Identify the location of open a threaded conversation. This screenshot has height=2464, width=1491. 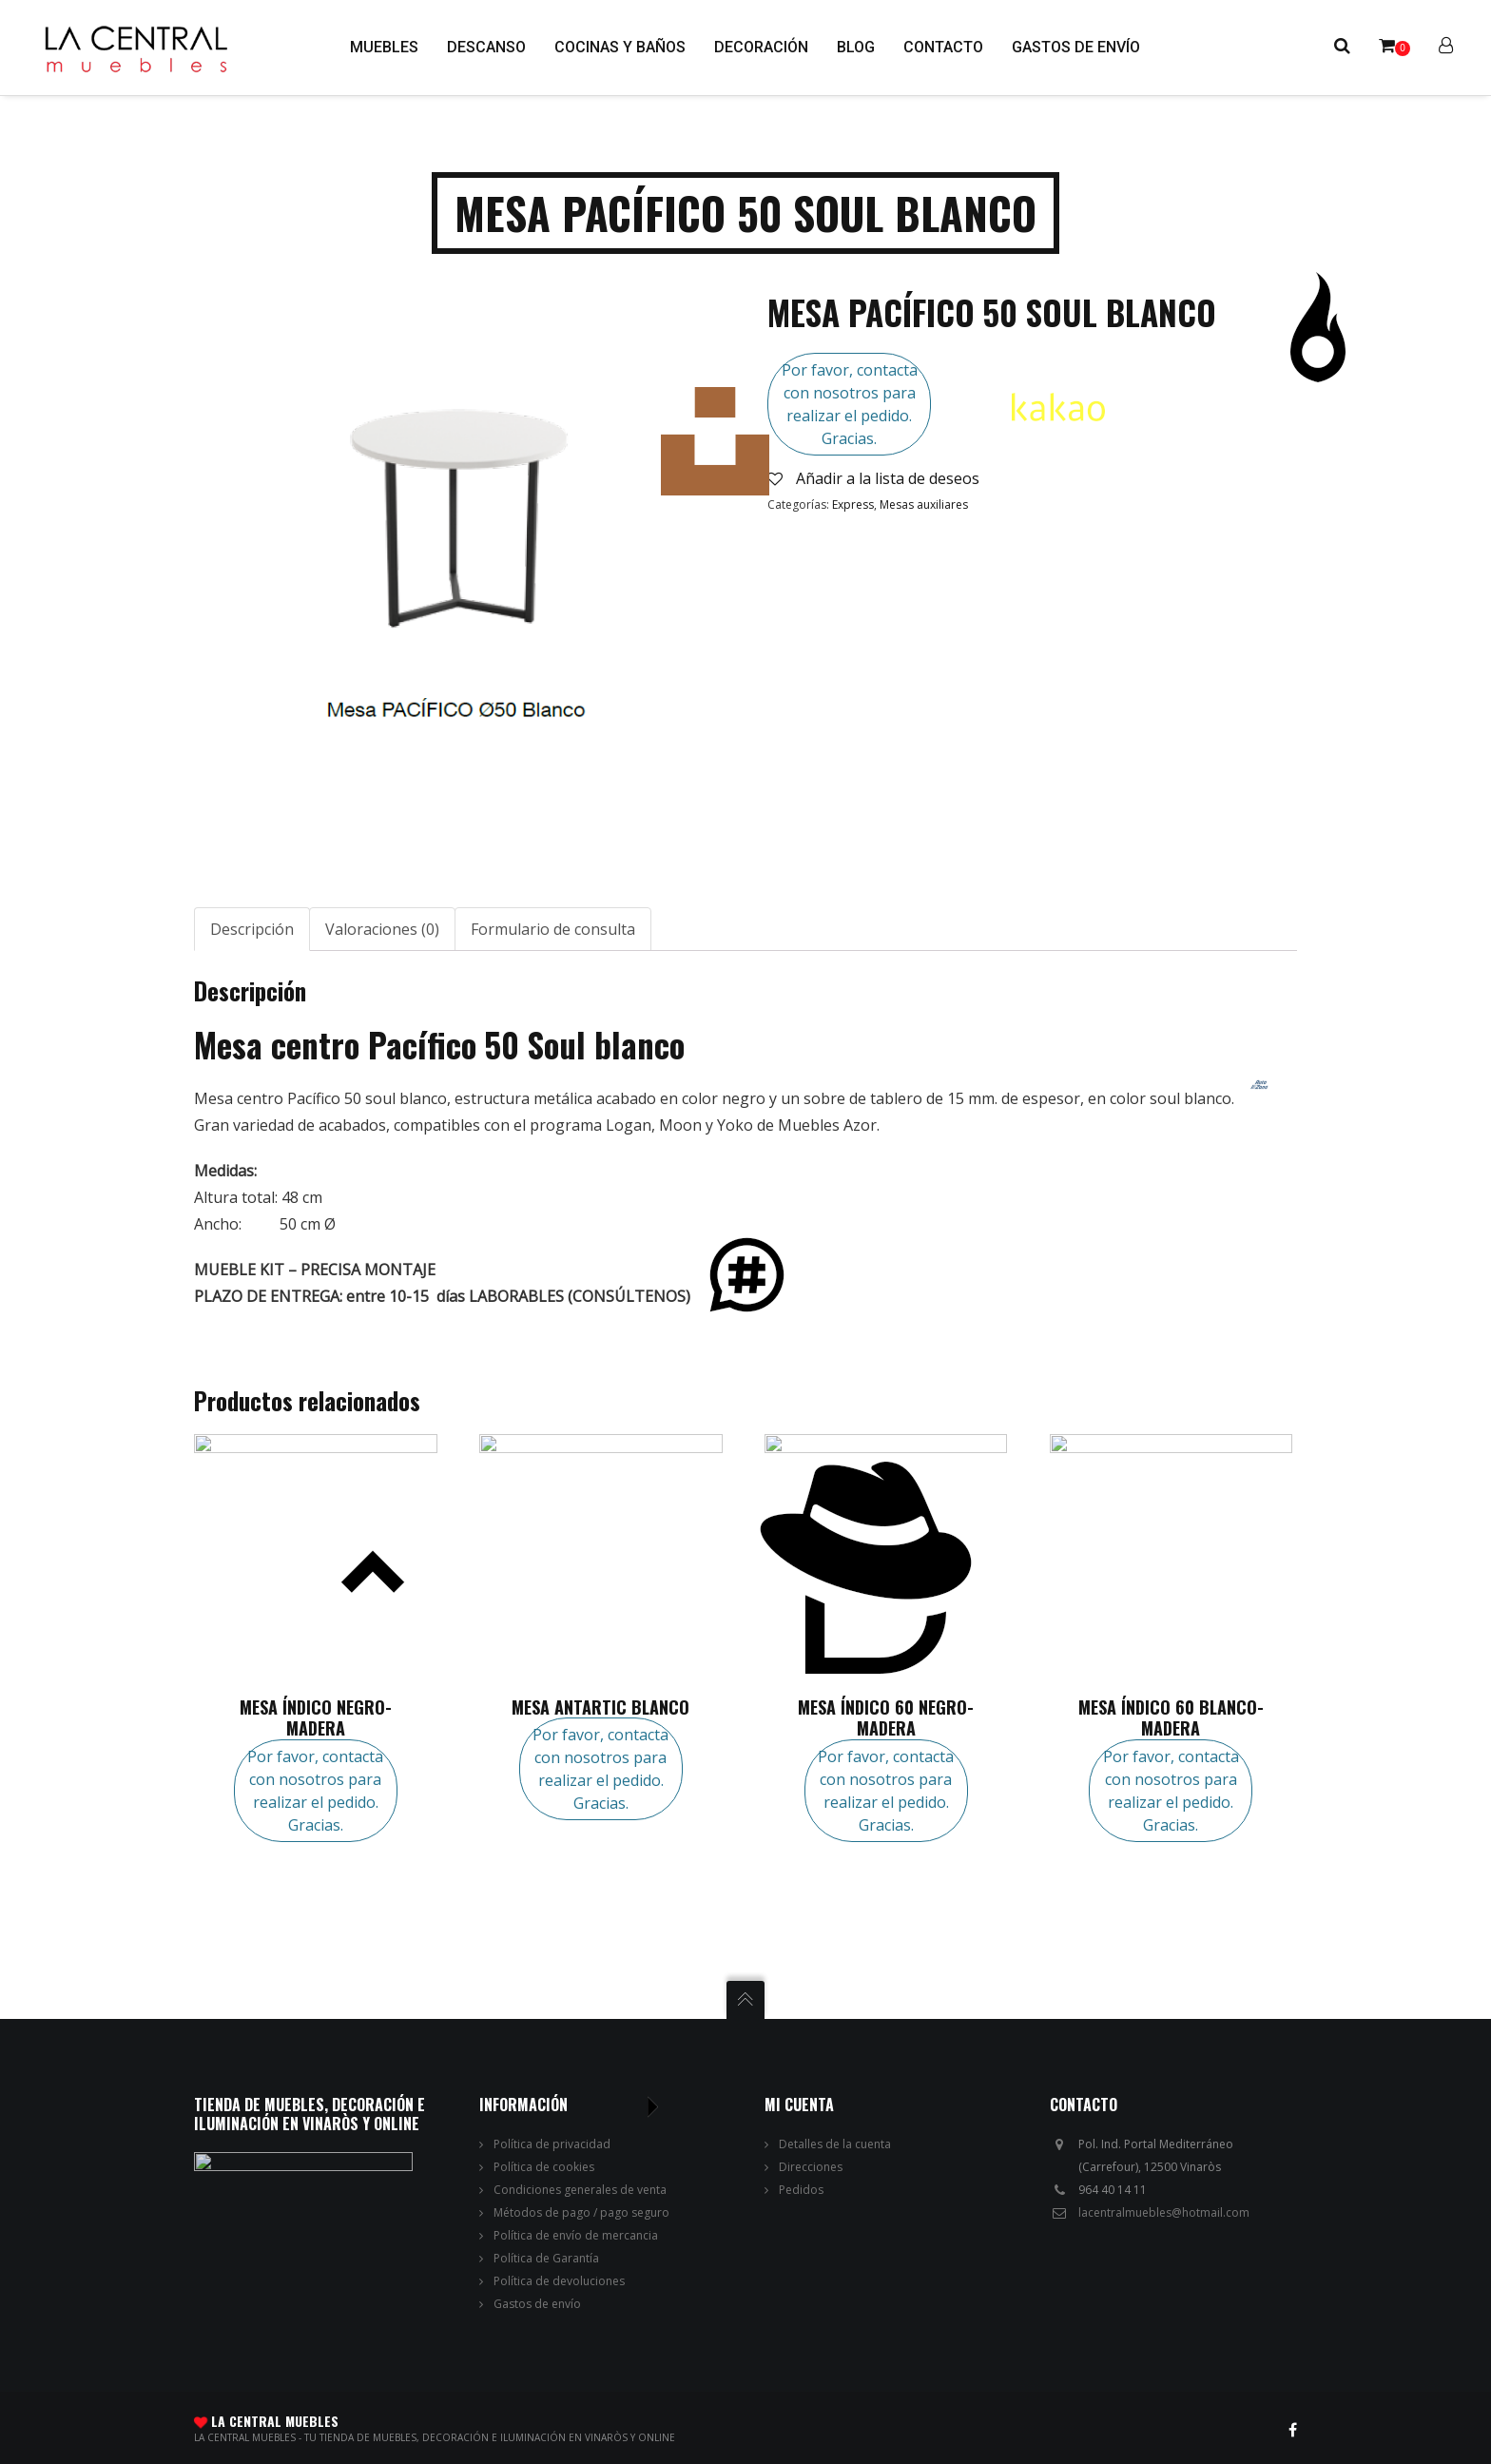
(746, 1274).